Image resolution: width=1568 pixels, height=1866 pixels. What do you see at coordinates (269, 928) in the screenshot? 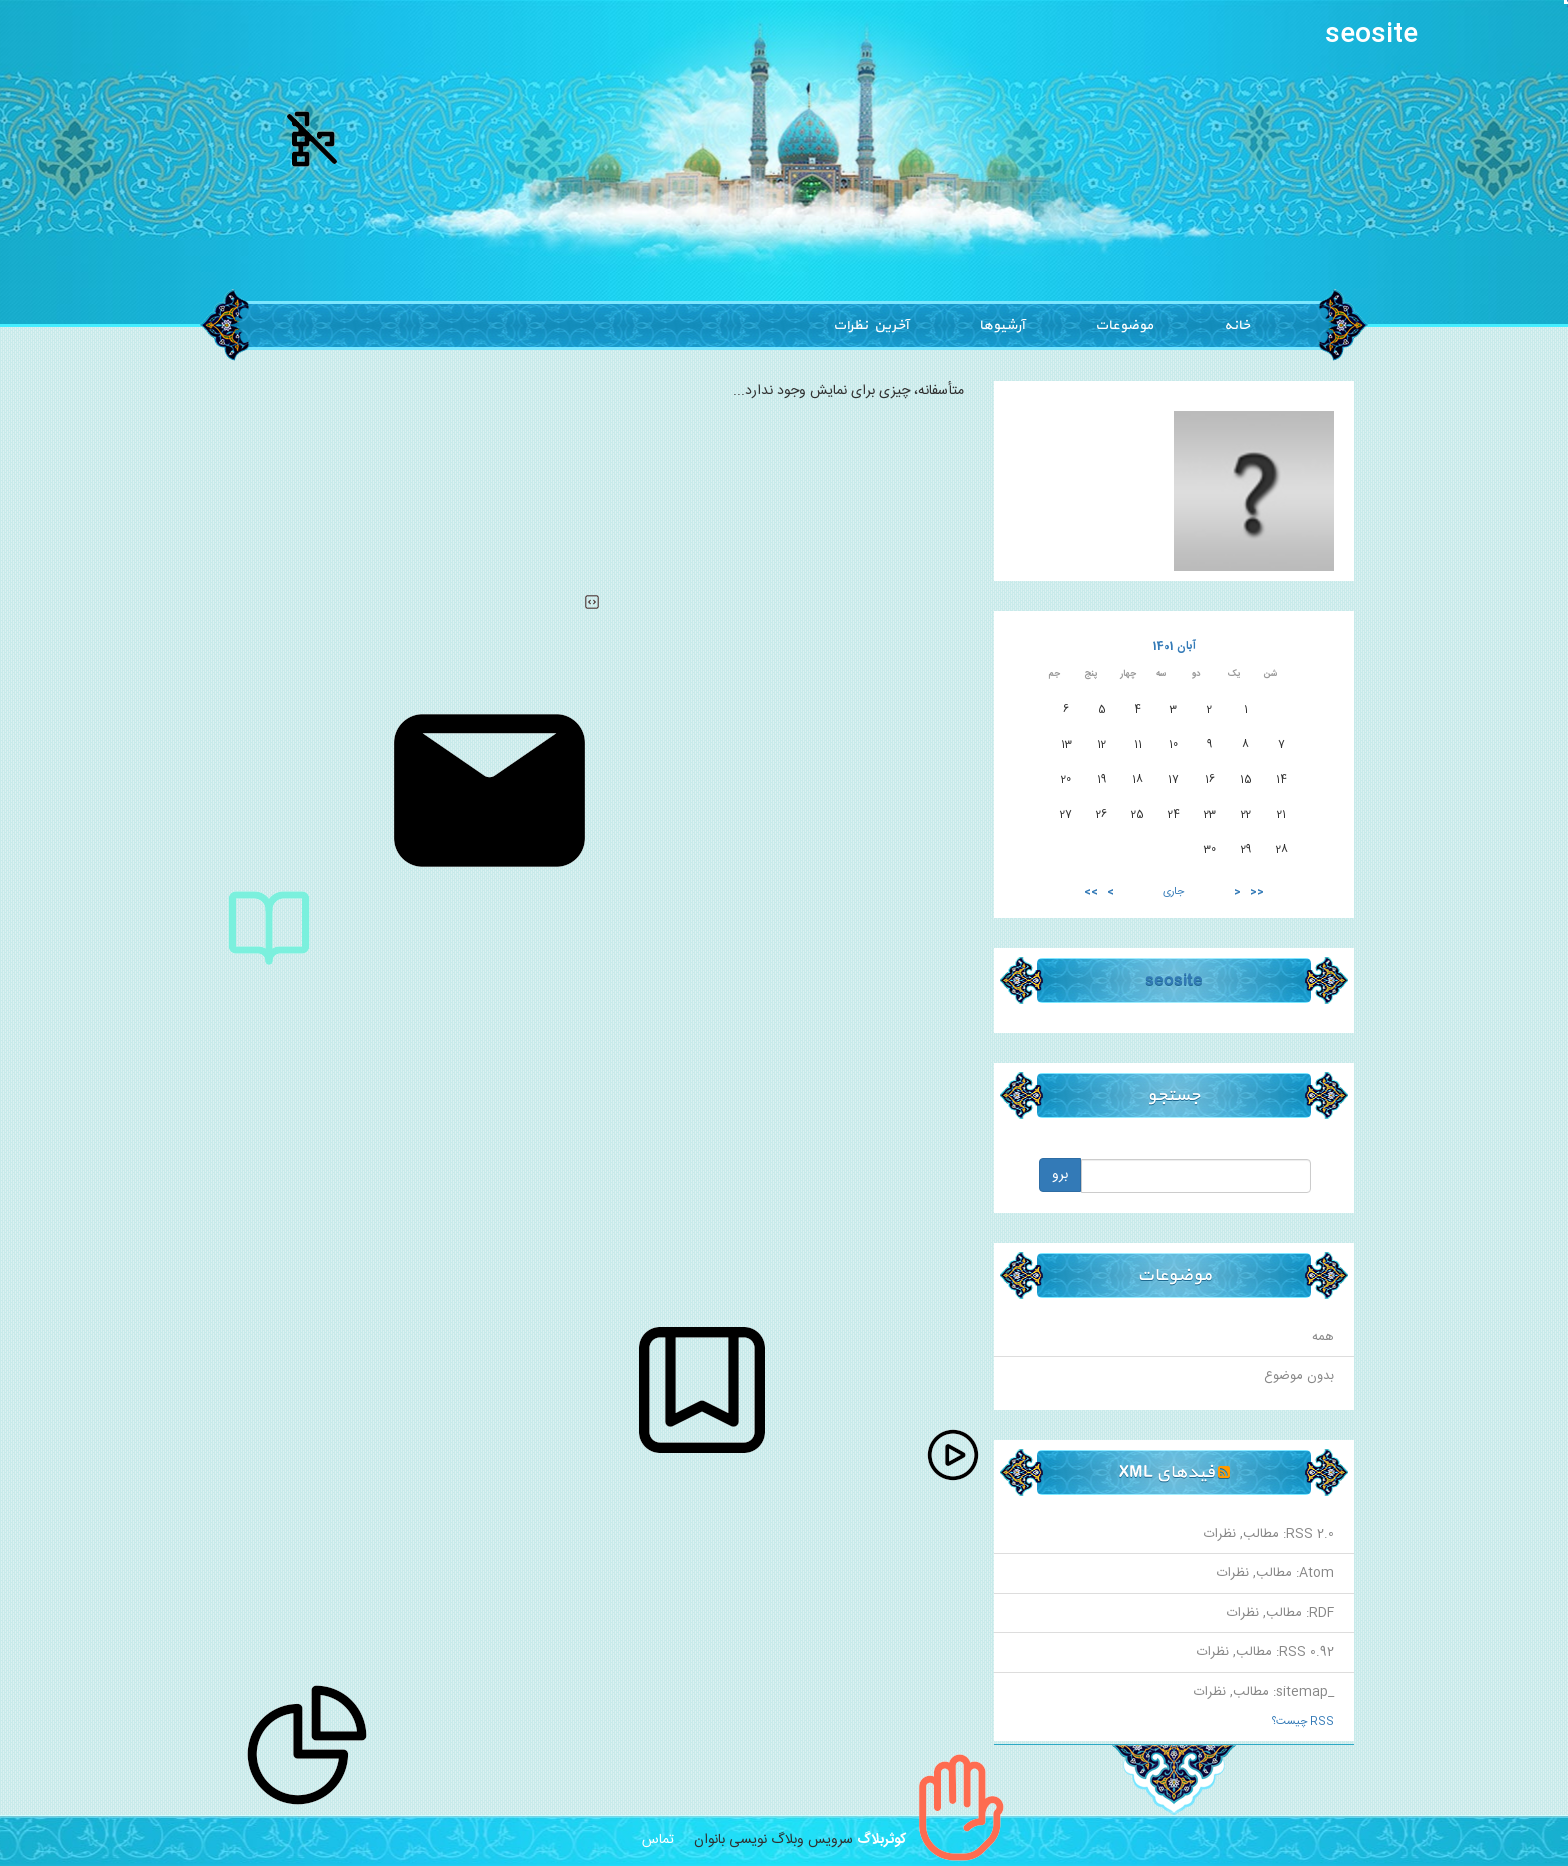
I see `open reading mode or e-reader` at bounding box center [269, 928].